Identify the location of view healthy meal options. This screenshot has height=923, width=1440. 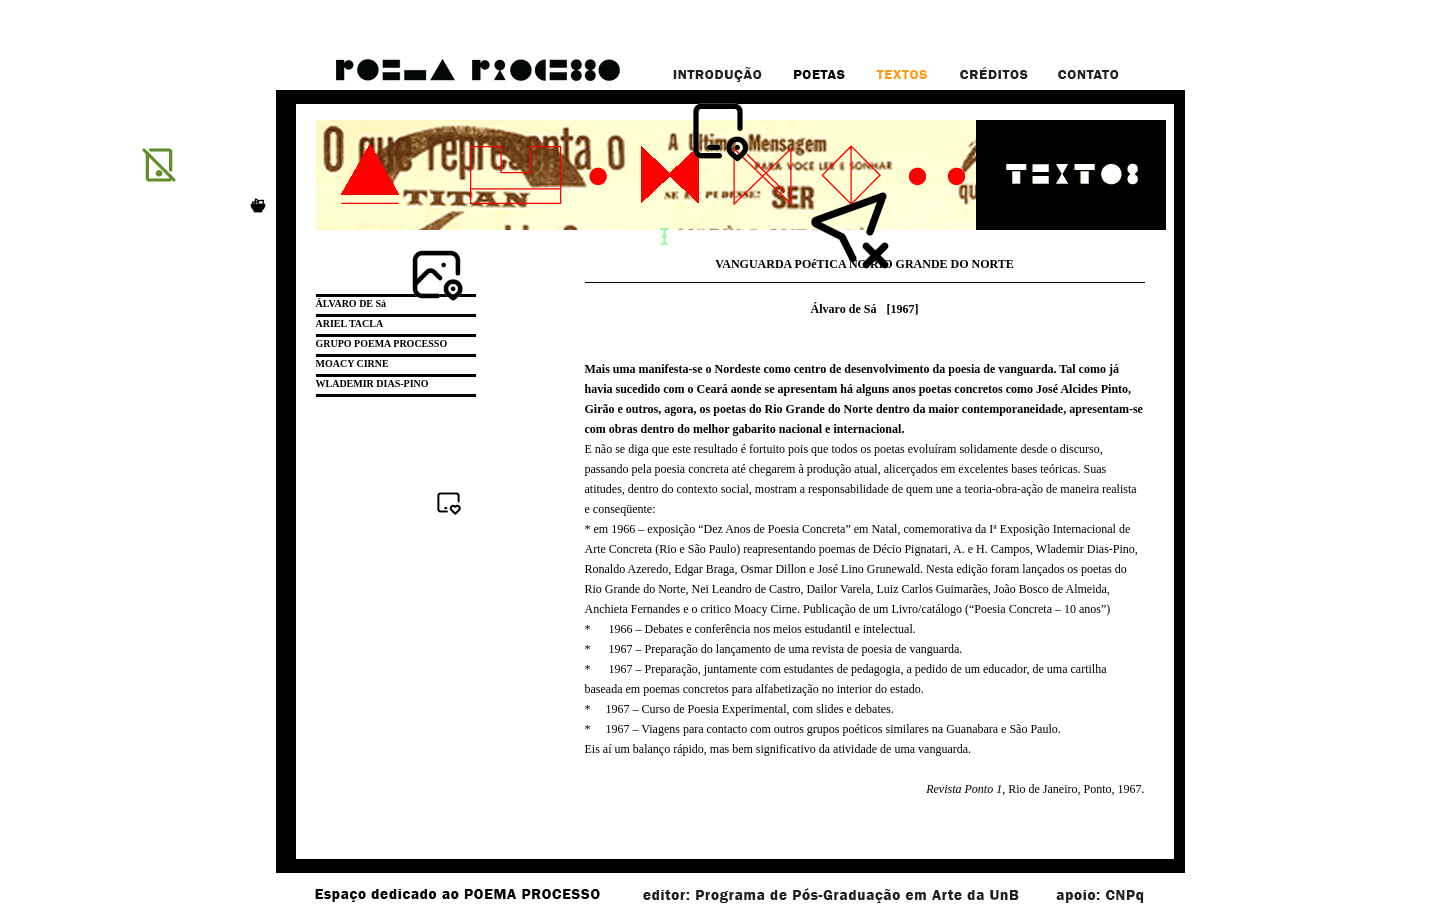
(258, 205).